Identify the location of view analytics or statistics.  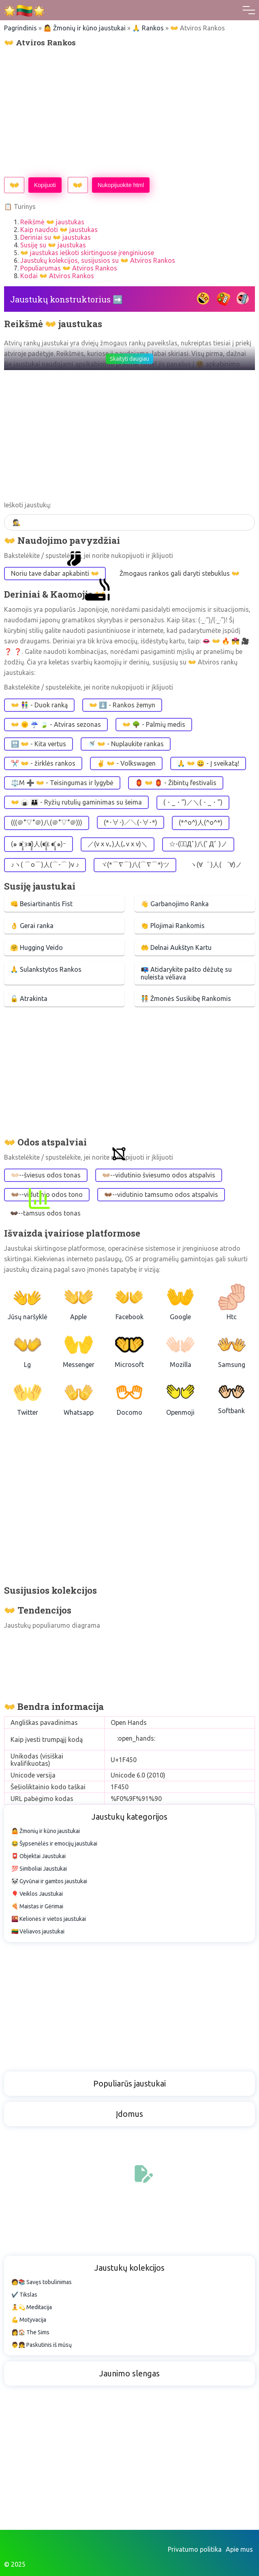
(39, 1199).